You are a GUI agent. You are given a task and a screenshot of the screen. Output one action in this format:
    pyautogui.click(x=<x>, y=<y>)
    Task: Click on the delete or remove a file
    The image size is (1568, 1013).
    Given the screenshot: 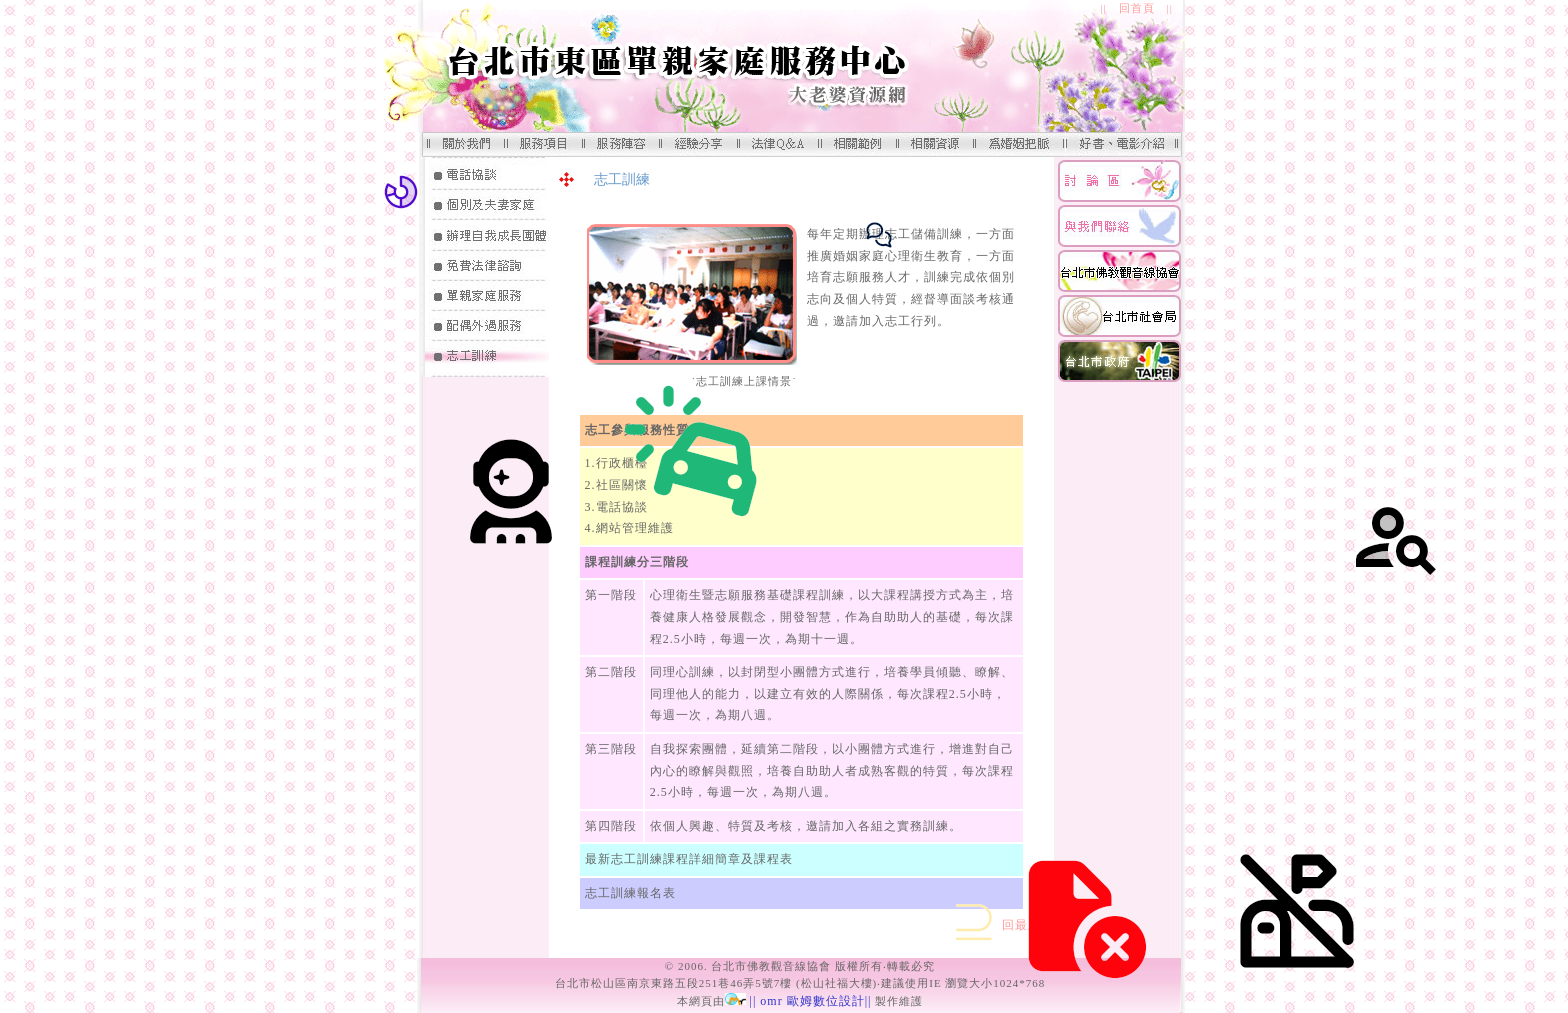 What is the action you would take?
    pyautogui.click(x=1084, y=916)
    